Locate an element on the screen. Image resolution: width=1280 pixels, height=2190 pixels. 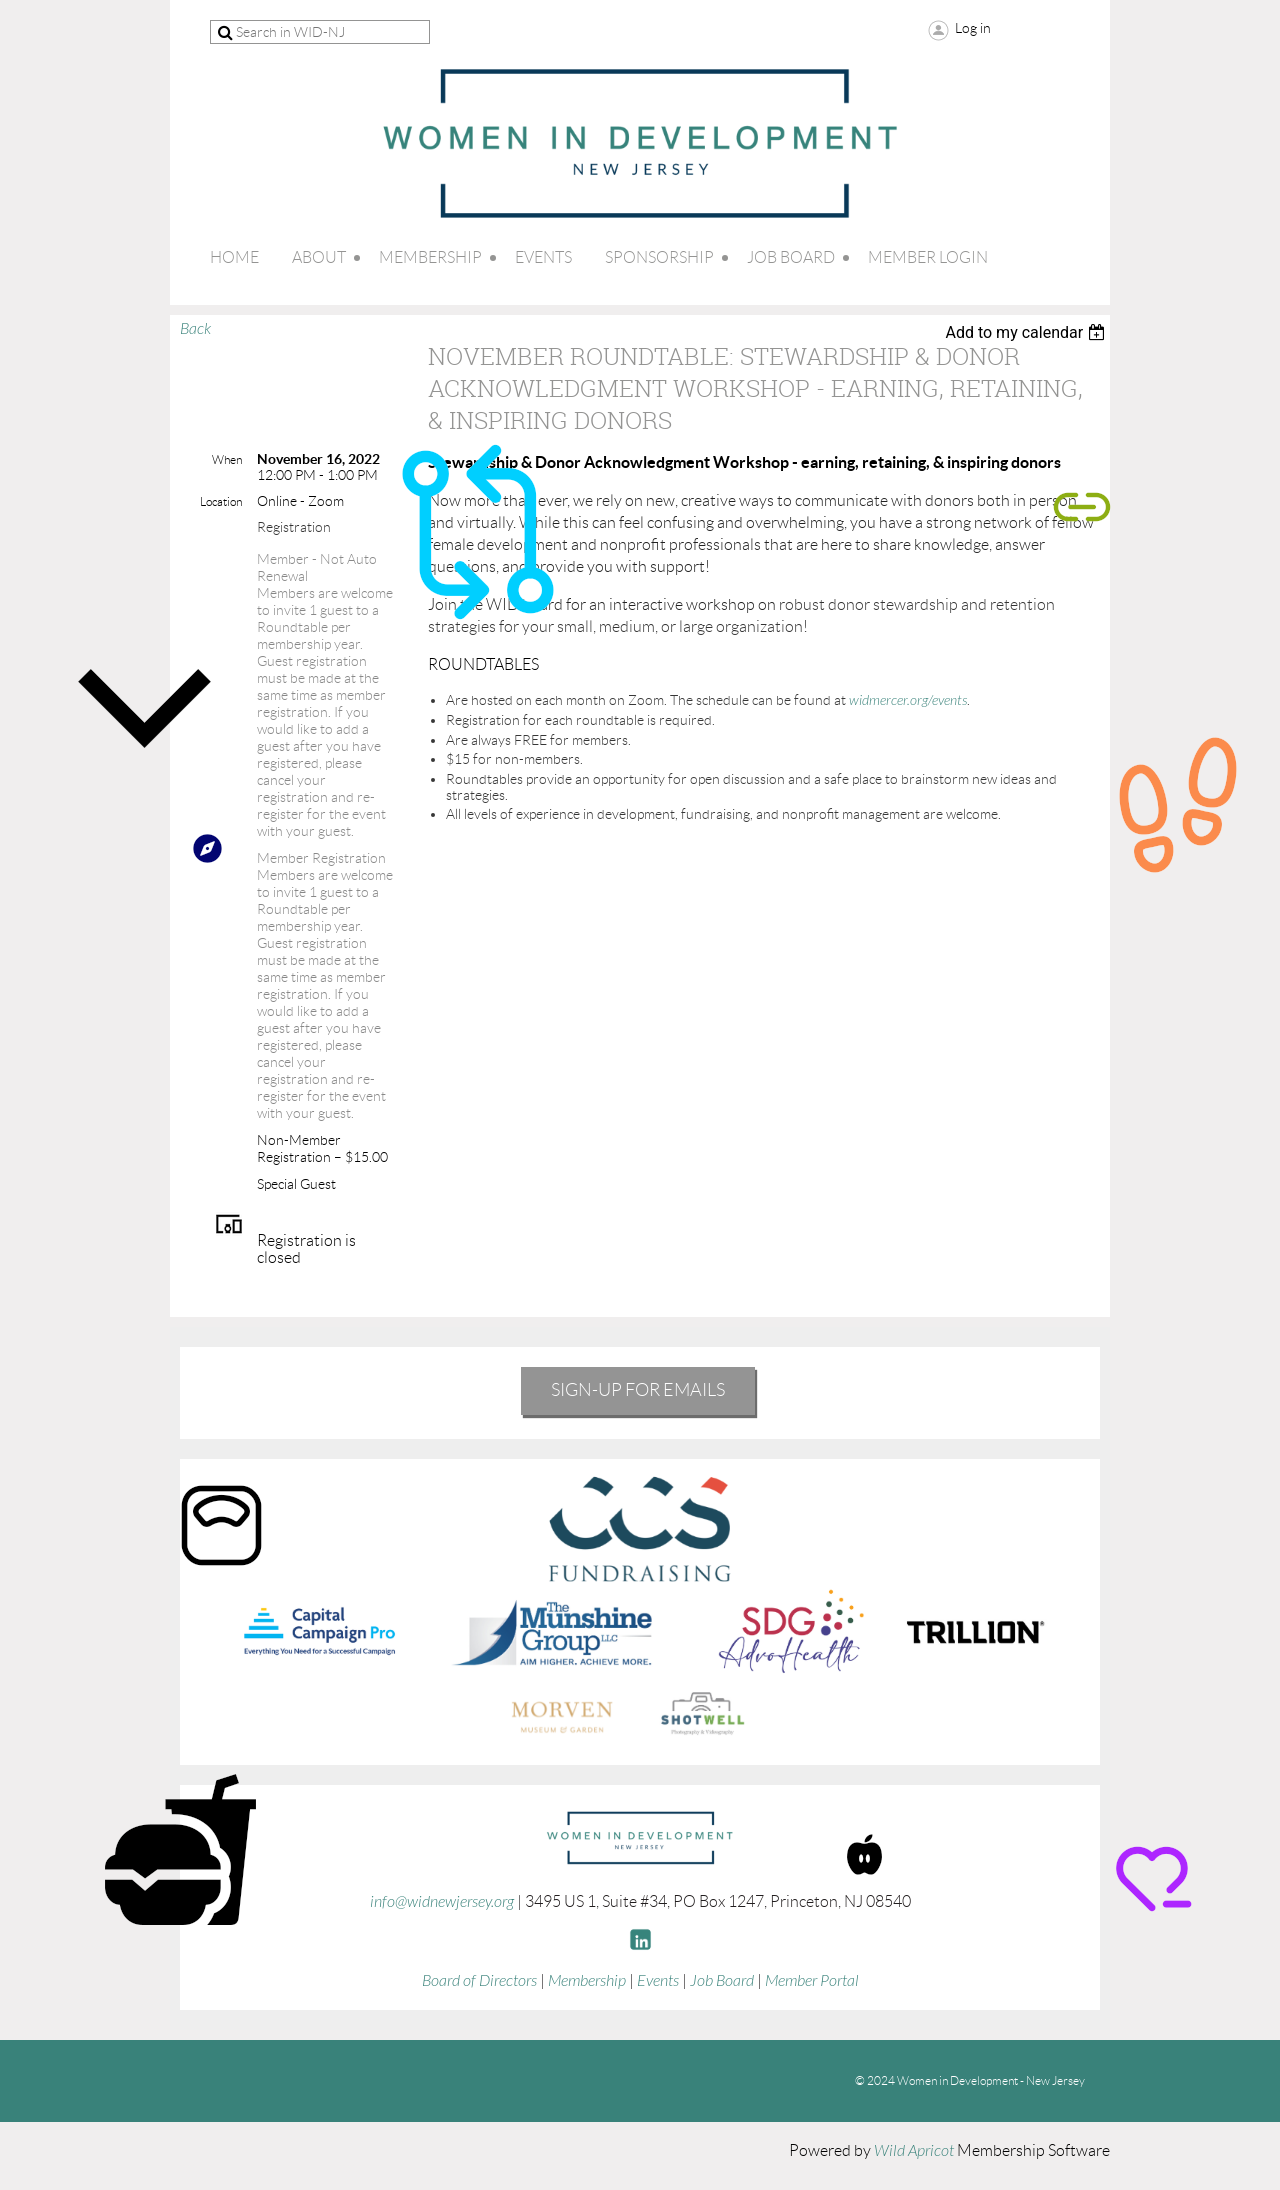
view connected devices is located at coordinates (229, 1224).